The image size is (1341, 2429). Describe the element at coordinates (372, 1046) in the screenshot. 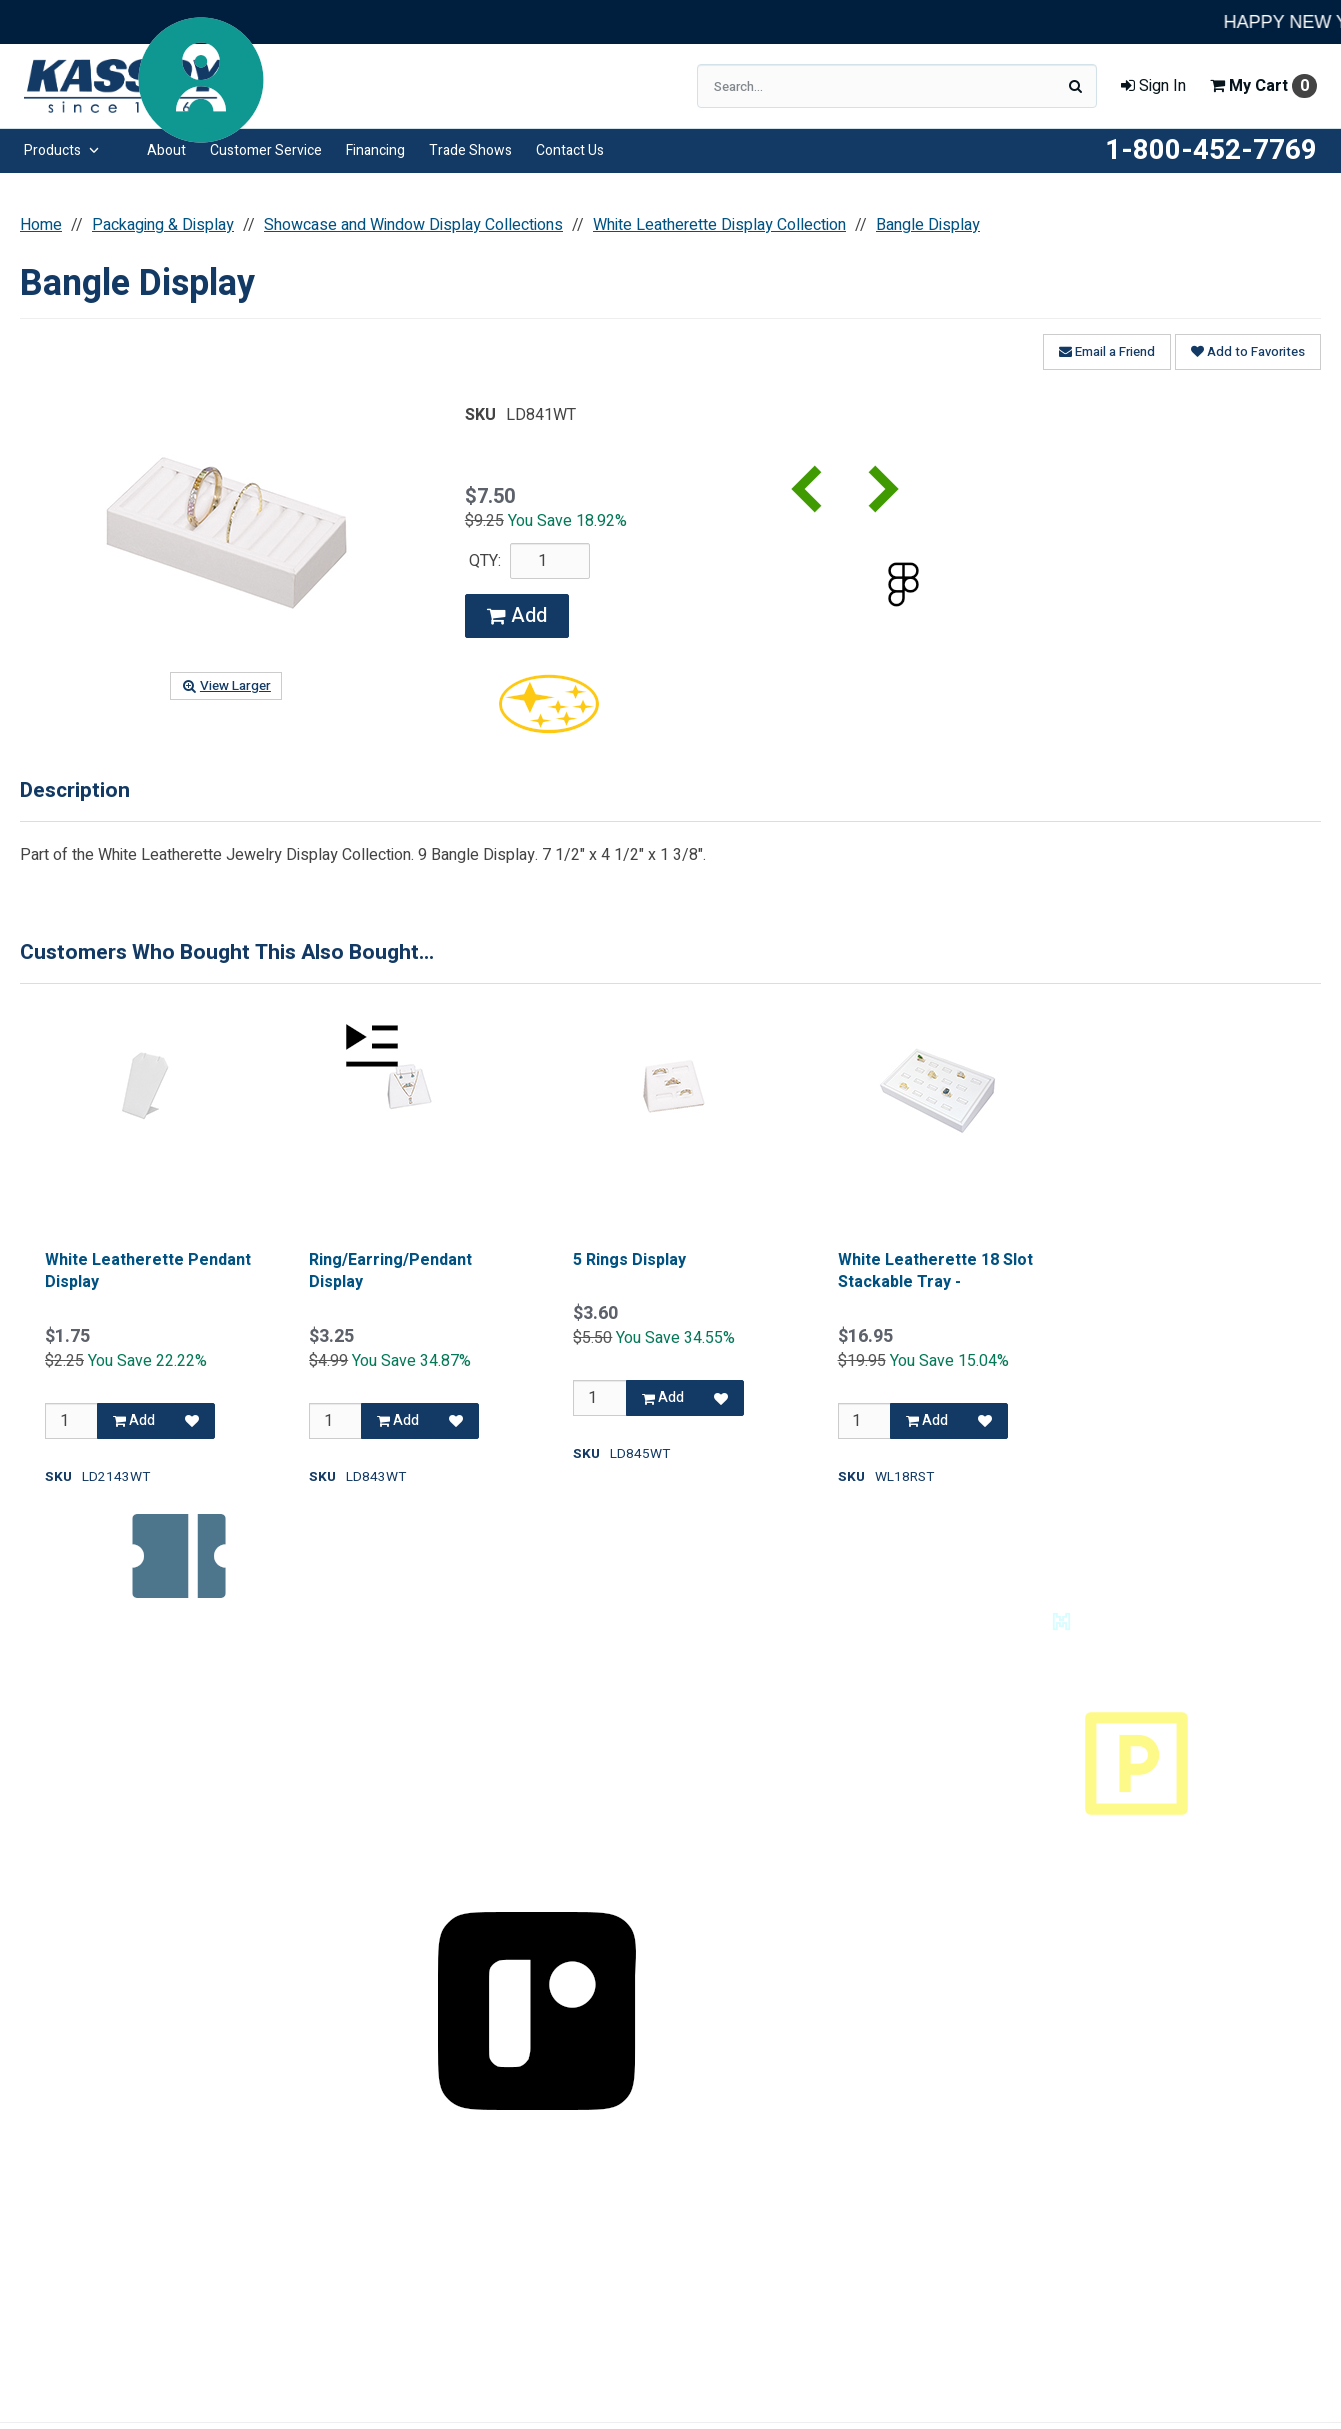

I see `view your playlist` at that location.